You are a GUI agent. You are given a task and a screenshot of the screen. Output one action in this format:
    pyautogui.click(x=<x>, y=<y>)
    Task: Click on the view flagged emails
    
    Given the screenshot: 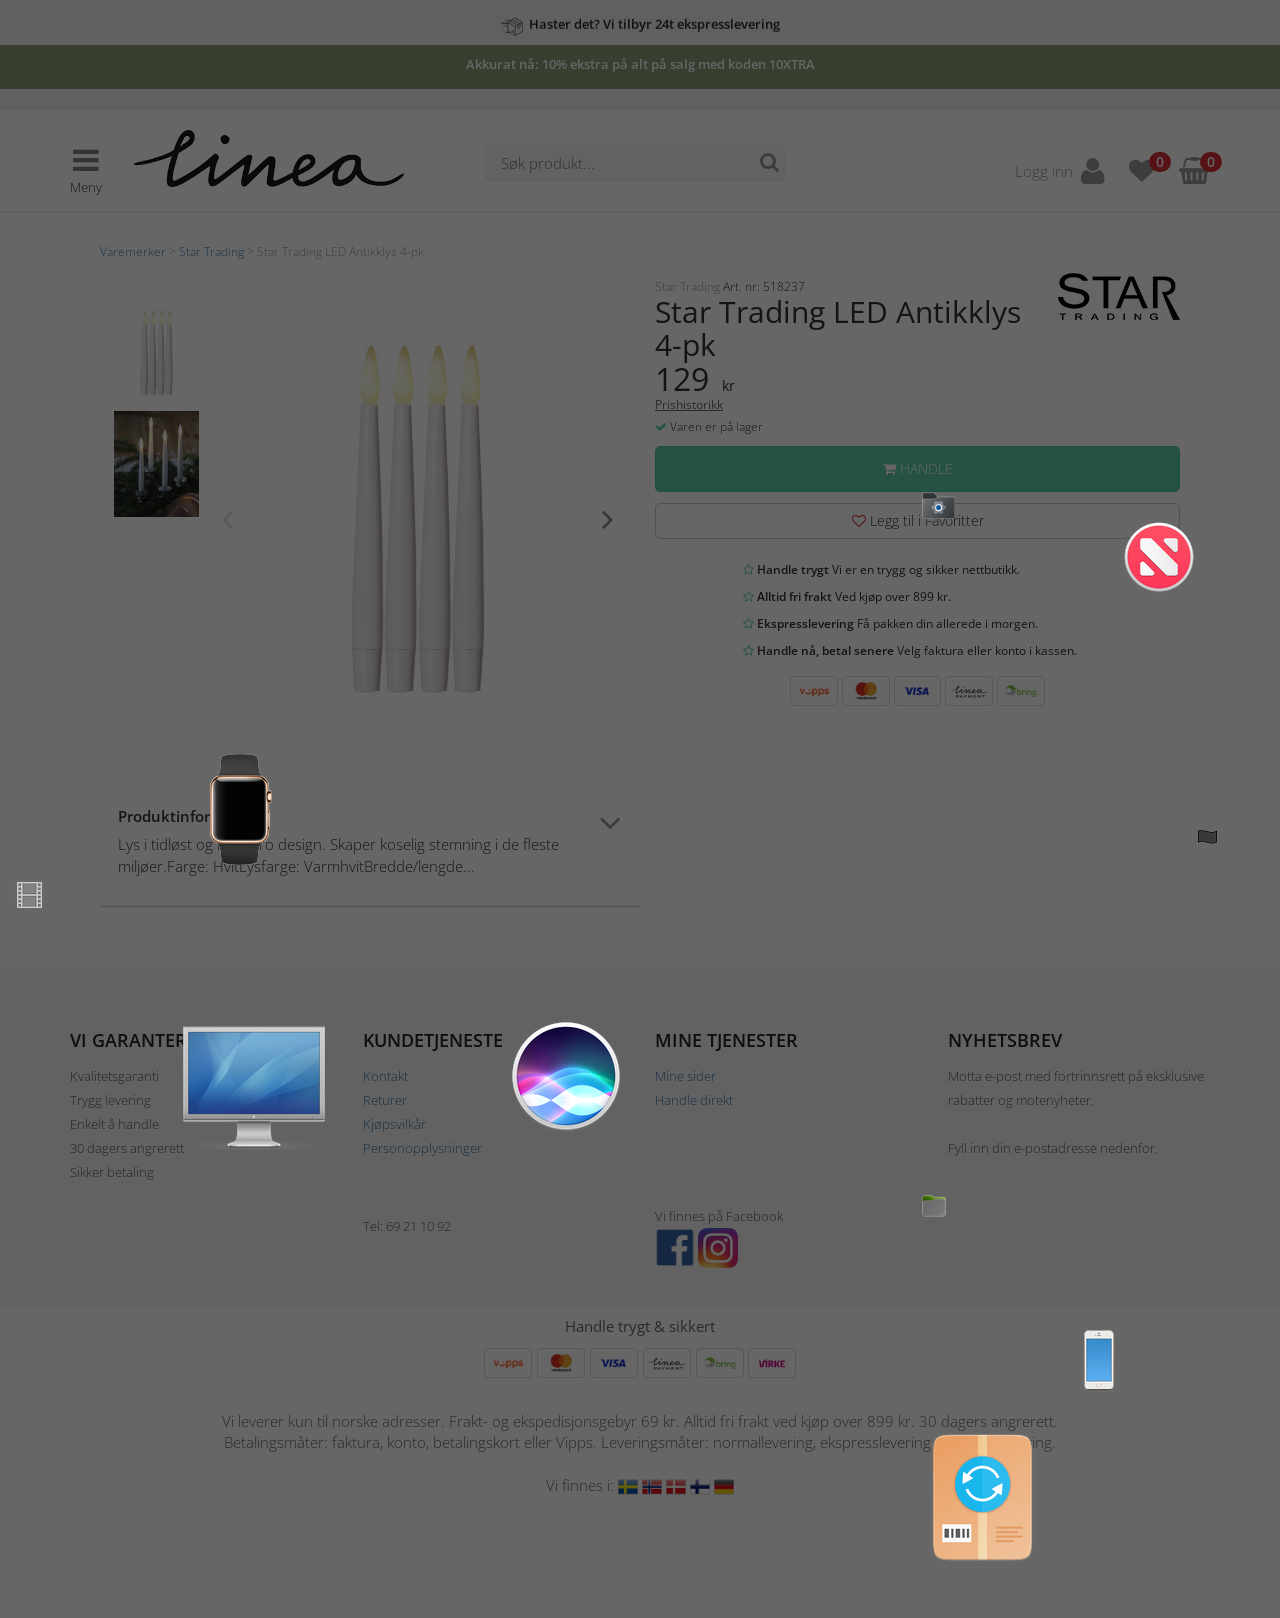 What is the action you would take?
    pyautogui.click(x=1207, y=841)
    